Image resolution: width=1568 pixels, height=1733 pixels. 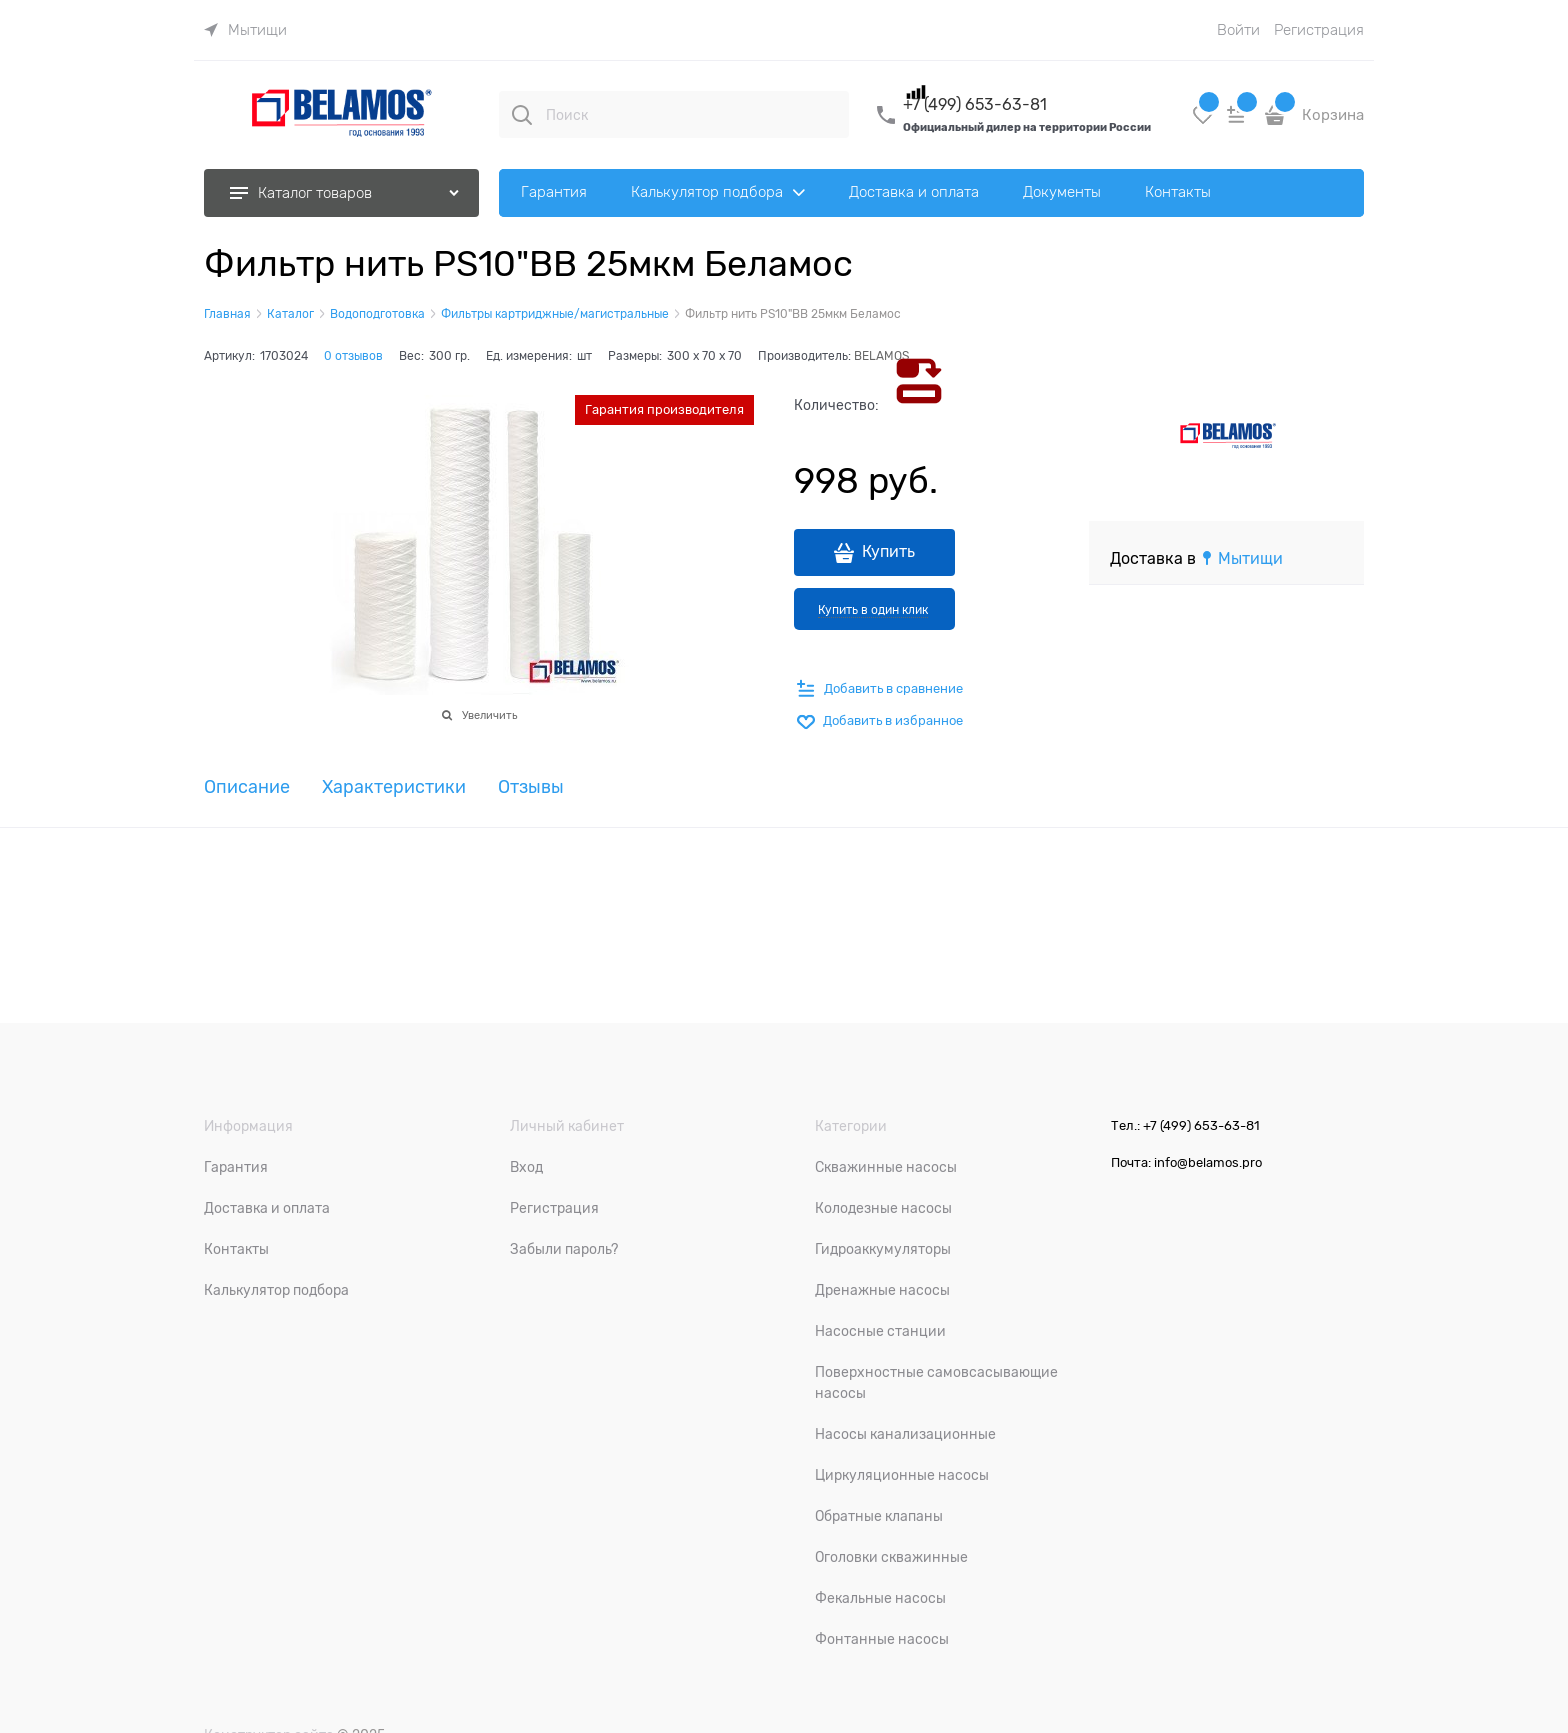 What do you see at coordinates (916, 92) in the screenshot?
I see `indicates cellular network signal strength` at bounding box center [916, 92].